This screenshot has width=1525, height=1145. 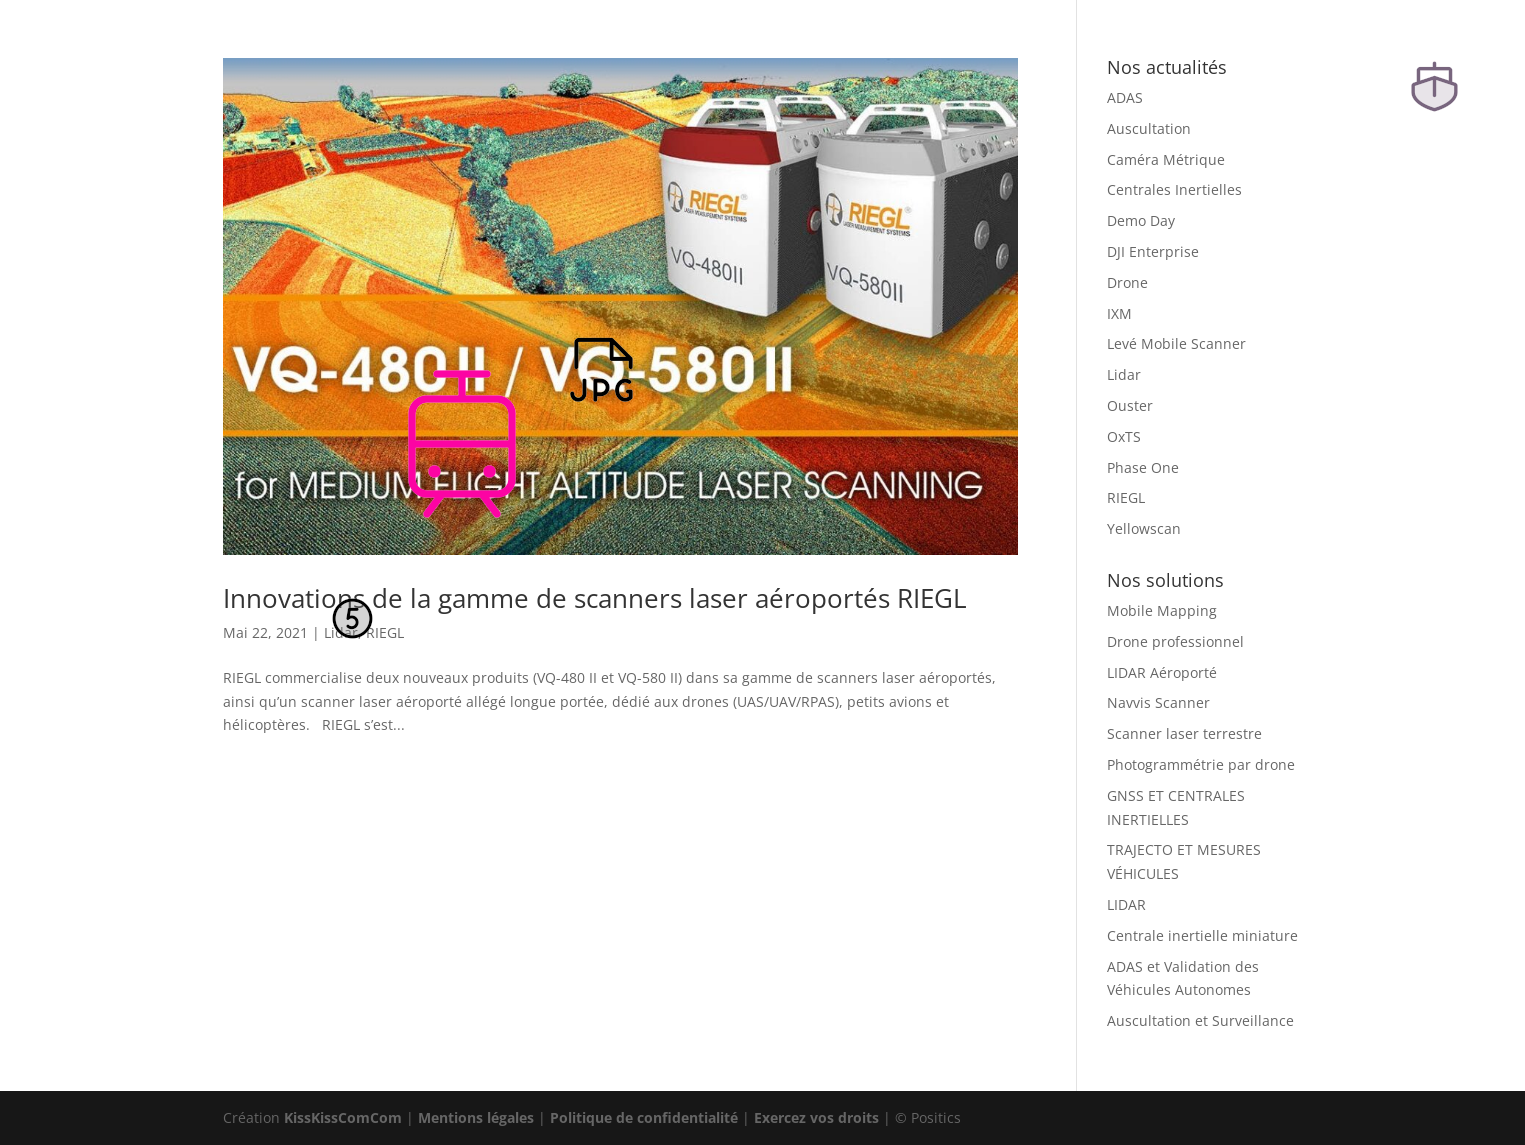 I want to click on access public transit or tram routes, so click(x=462, y=444).